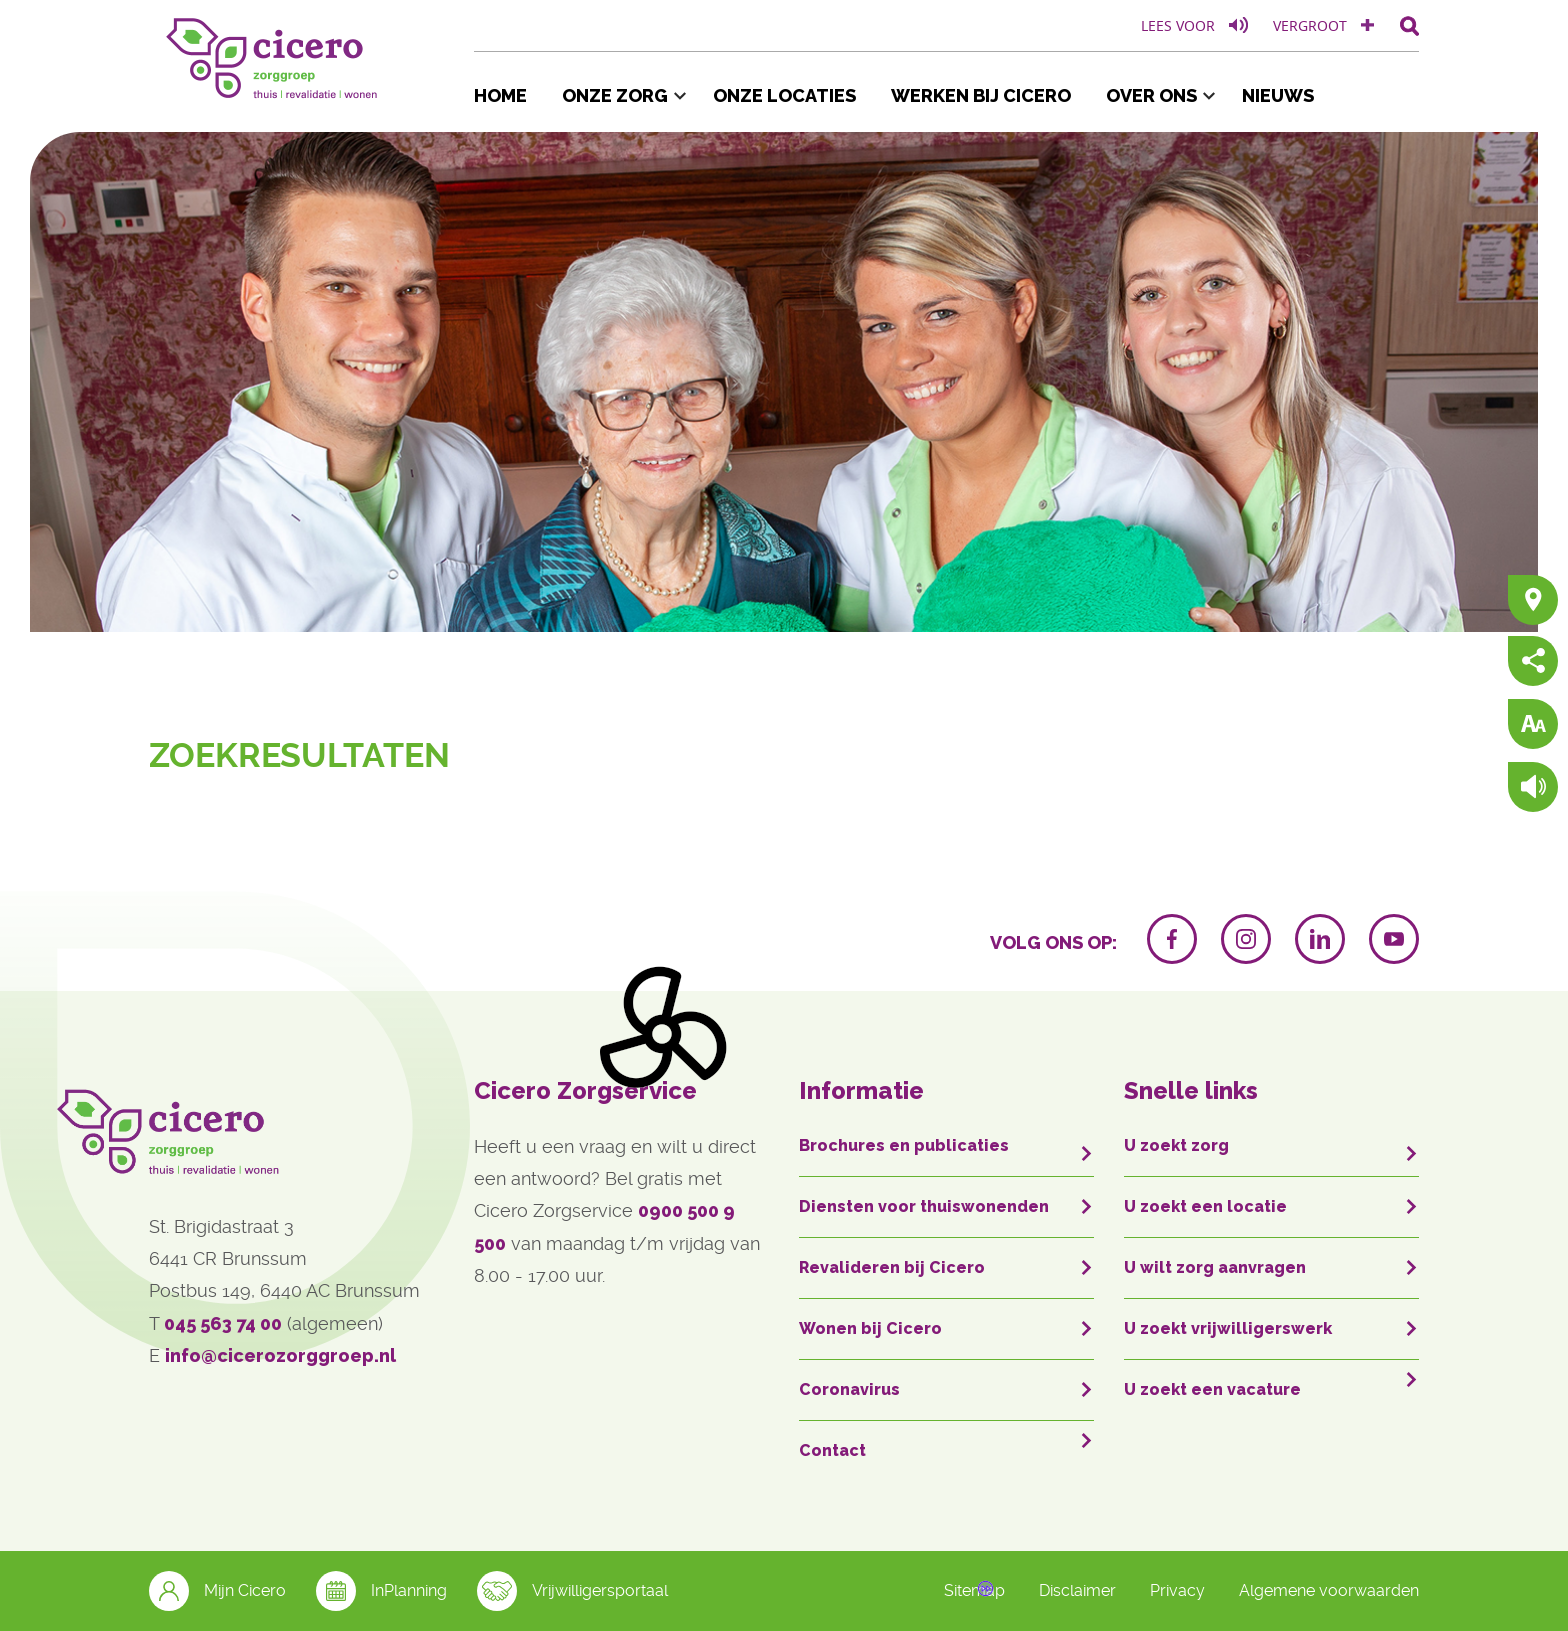  Describe the element at coordinates (985, 1588) in the screenshot. I see `fast forward media playback` at that location.